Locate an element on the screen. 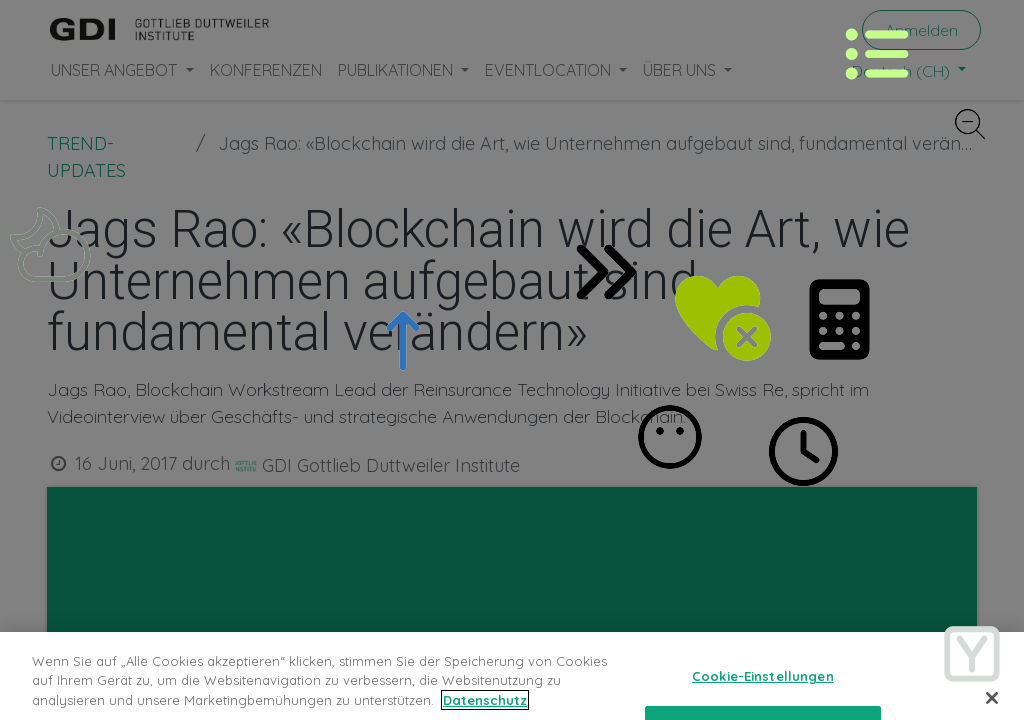 This screenshot has width=1024, height=720. view items in a bulleted list format is located at coordinates (877, 54).